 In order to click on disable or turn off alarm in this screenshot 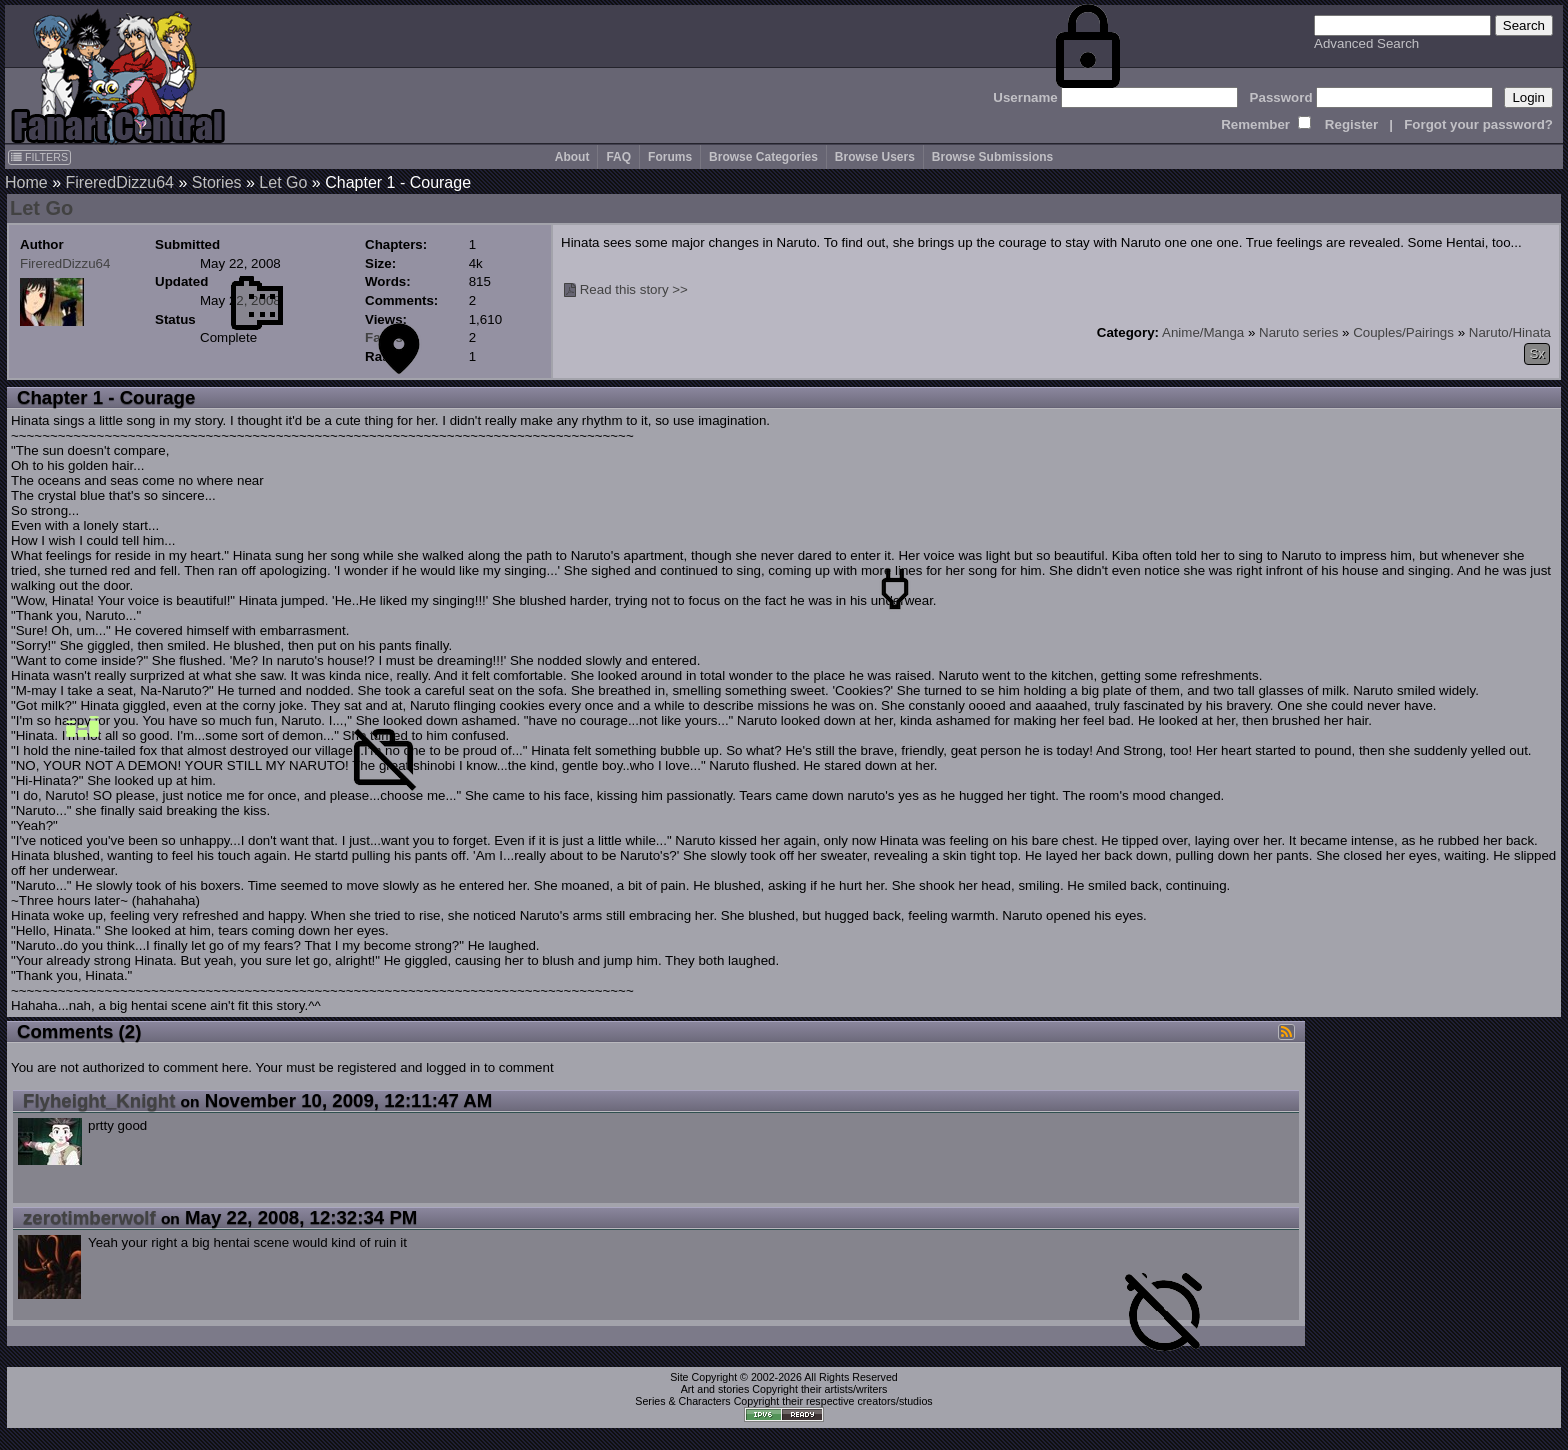, I will do `click(1164, 1311)`.